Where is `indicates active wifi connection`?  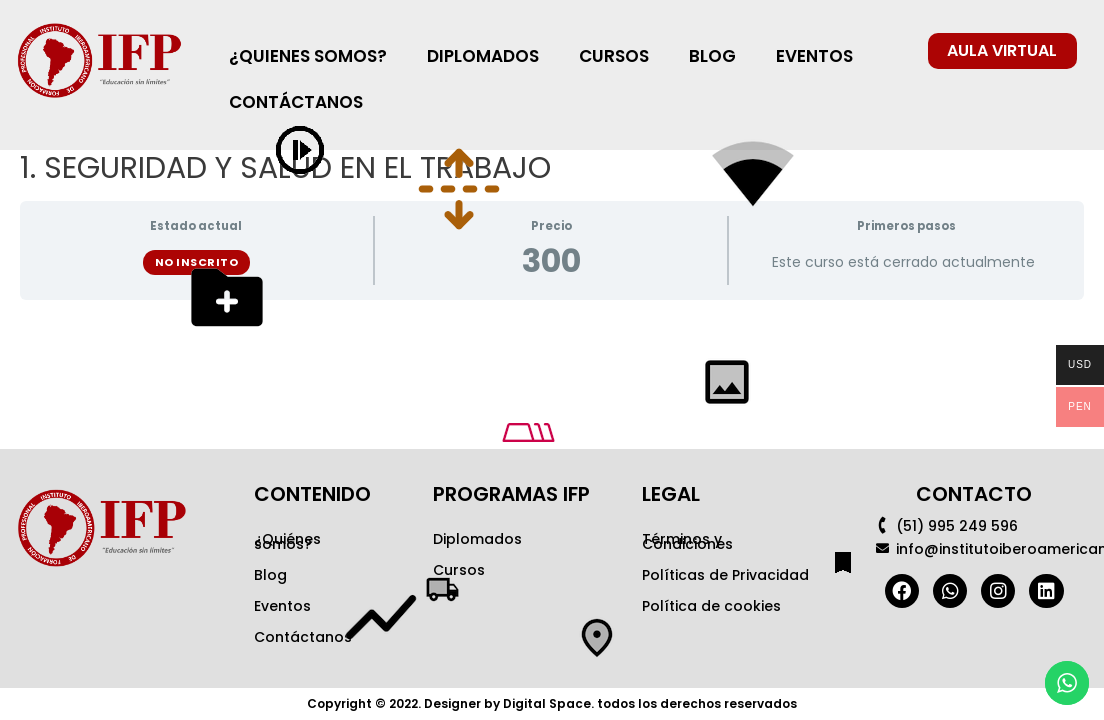
indicates active wifi connection is located at coordinates (753, 173).